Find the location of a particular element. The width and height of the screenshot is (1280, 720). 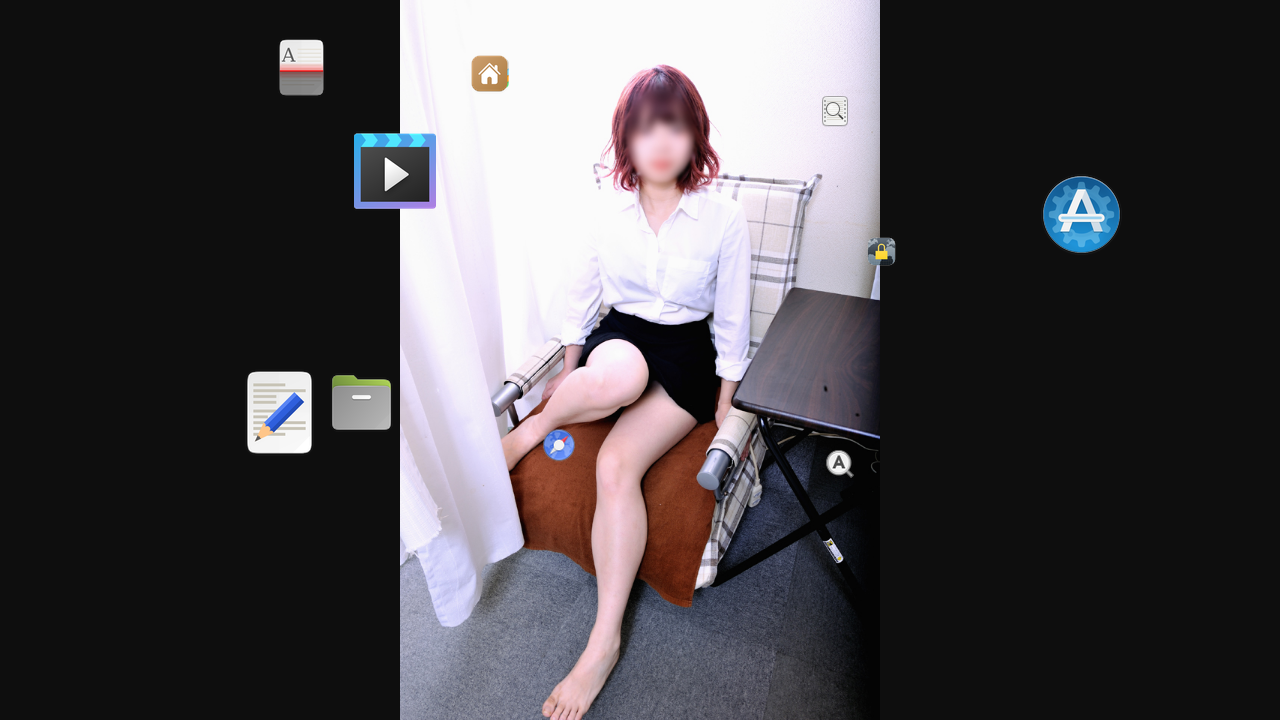

open tv2 streaming app is located at coordinates (395, 171).